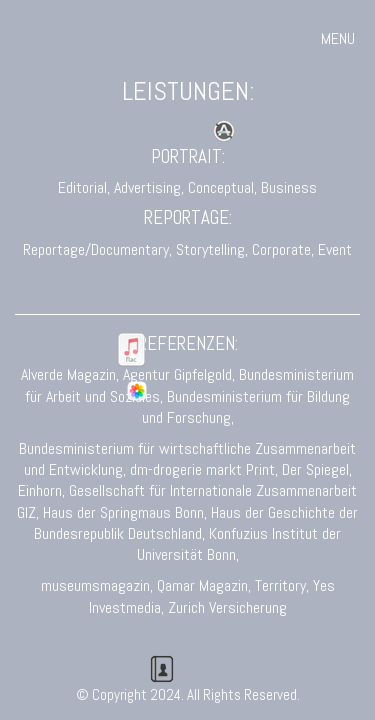  What do you see at coordinates (131, 349) in the screenshot?
I see `a flac audio file` at bounding box center [131, 349].